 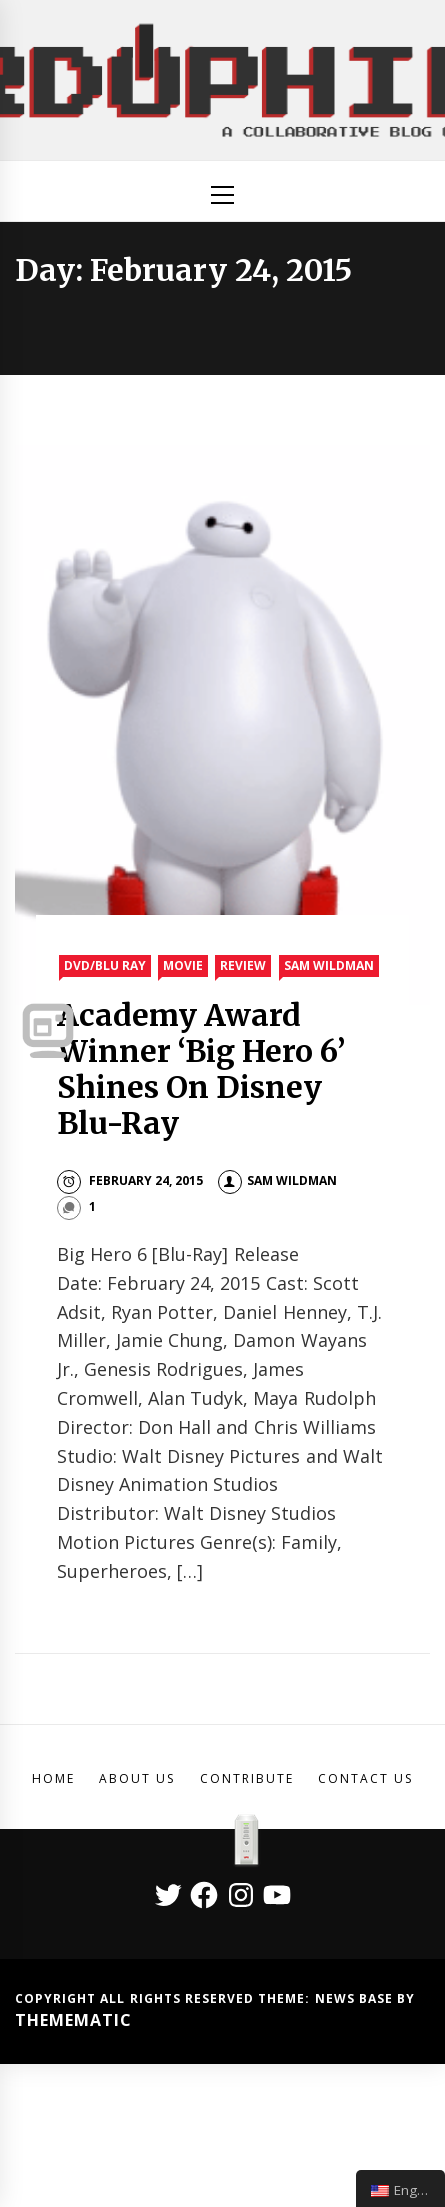 I want to click on configure remote desktop settings, so click(x=48, y=1029).